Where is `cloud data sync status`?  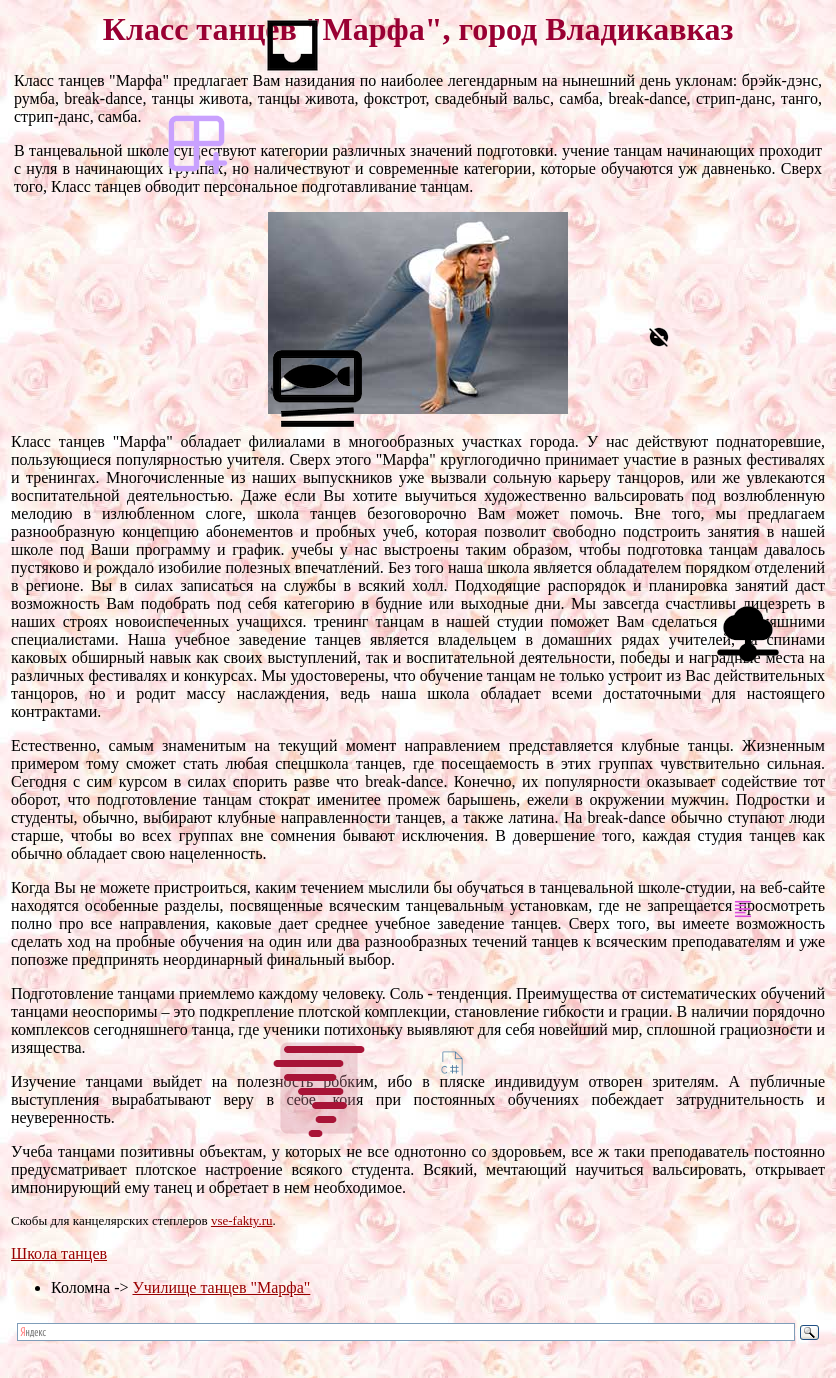
cloud data sync status is located at coordinates (748, 634).